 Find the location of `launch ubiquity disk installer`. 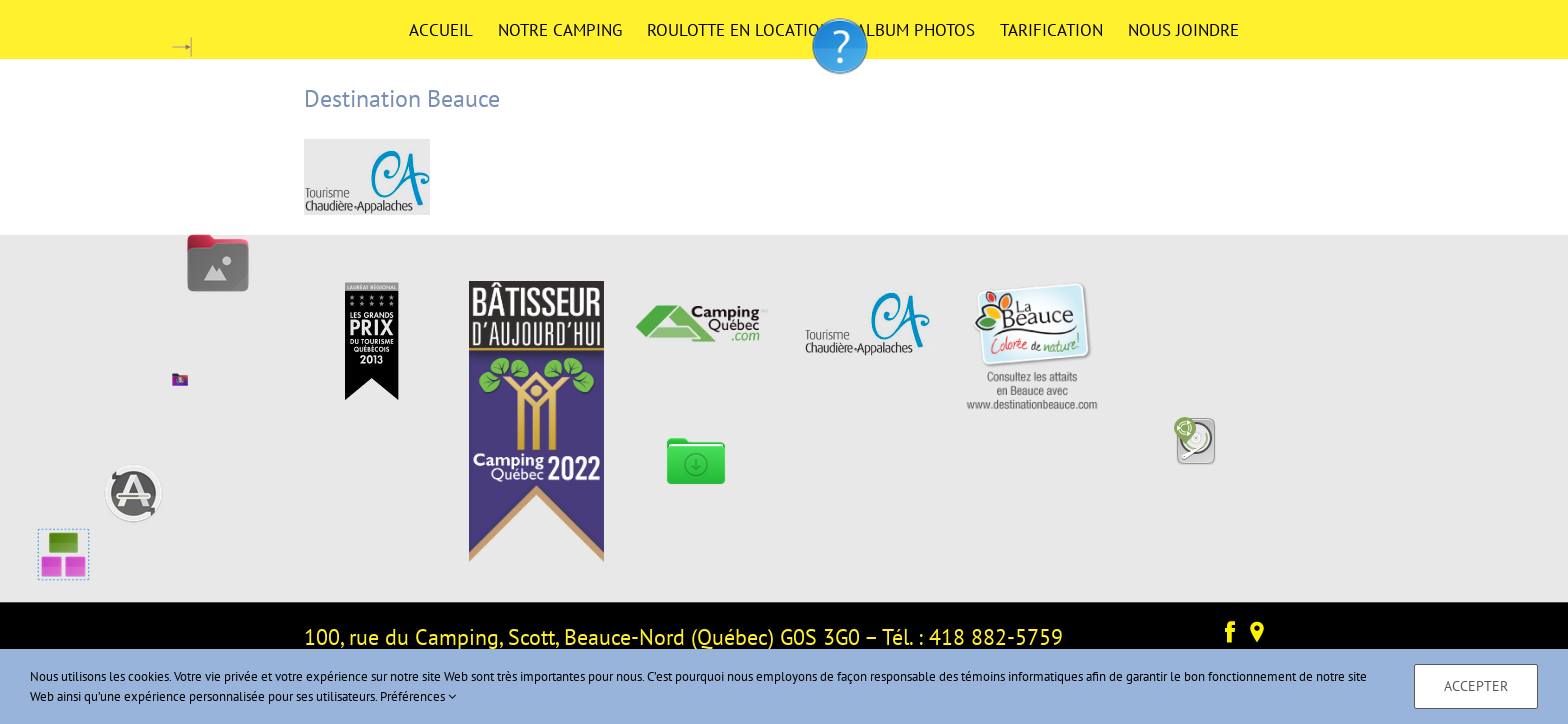

launch ubiquity disk installer is located at coordinates (1196, 441).